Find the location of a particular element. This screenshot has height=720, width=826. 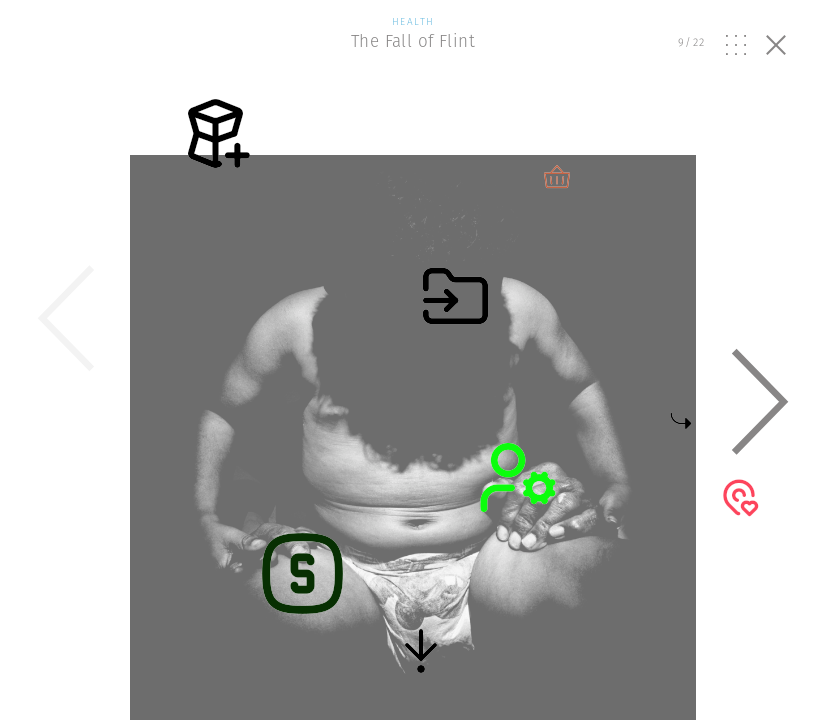

import files into folder is located at coordinates (455, 297).